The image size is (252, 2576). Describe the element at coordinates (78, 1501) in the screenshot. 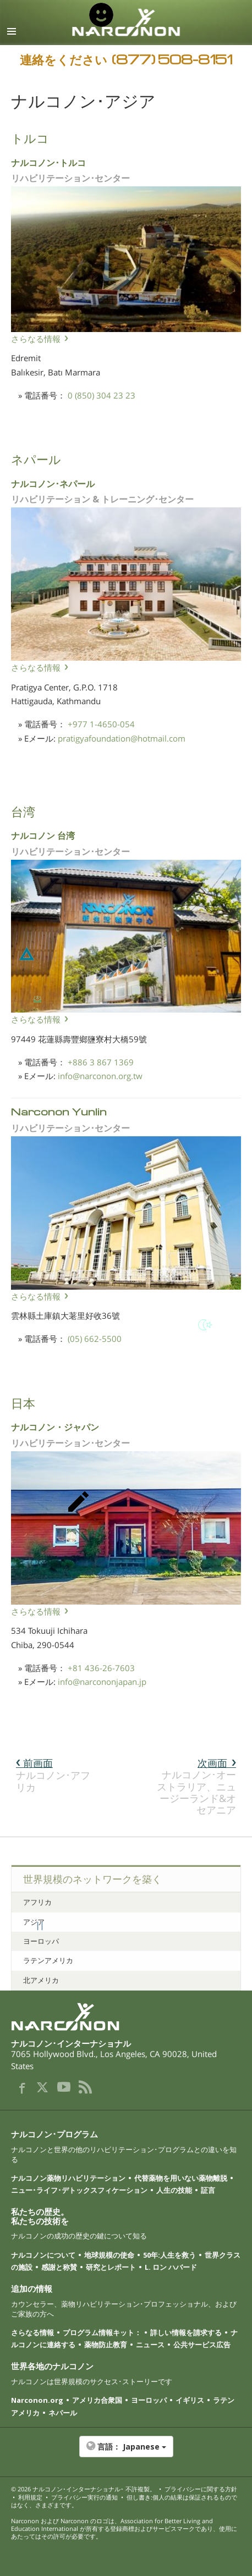

I see `edit this item` at that location.